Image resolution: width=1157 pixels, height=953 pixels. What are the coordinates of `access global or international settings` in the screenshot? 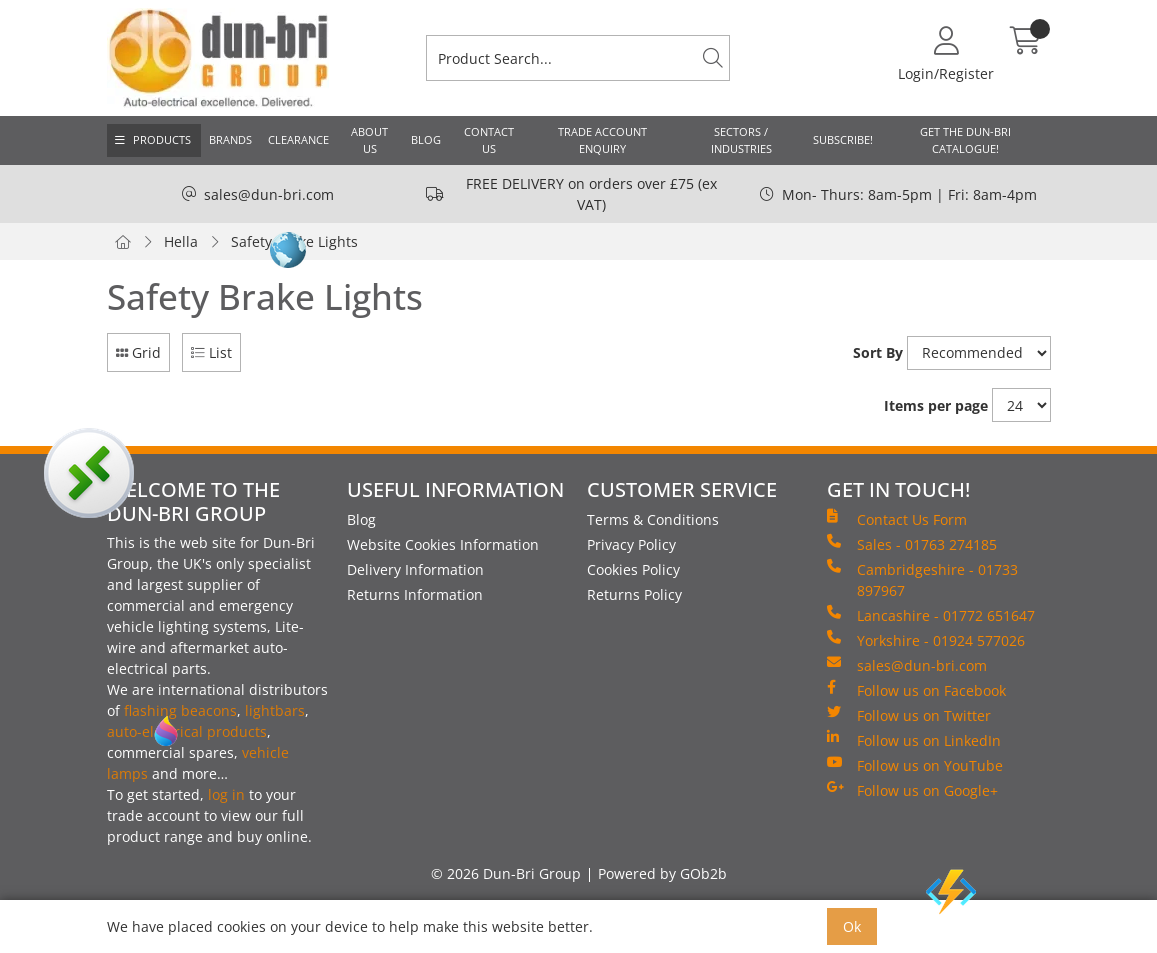 It's located at (288, 250).